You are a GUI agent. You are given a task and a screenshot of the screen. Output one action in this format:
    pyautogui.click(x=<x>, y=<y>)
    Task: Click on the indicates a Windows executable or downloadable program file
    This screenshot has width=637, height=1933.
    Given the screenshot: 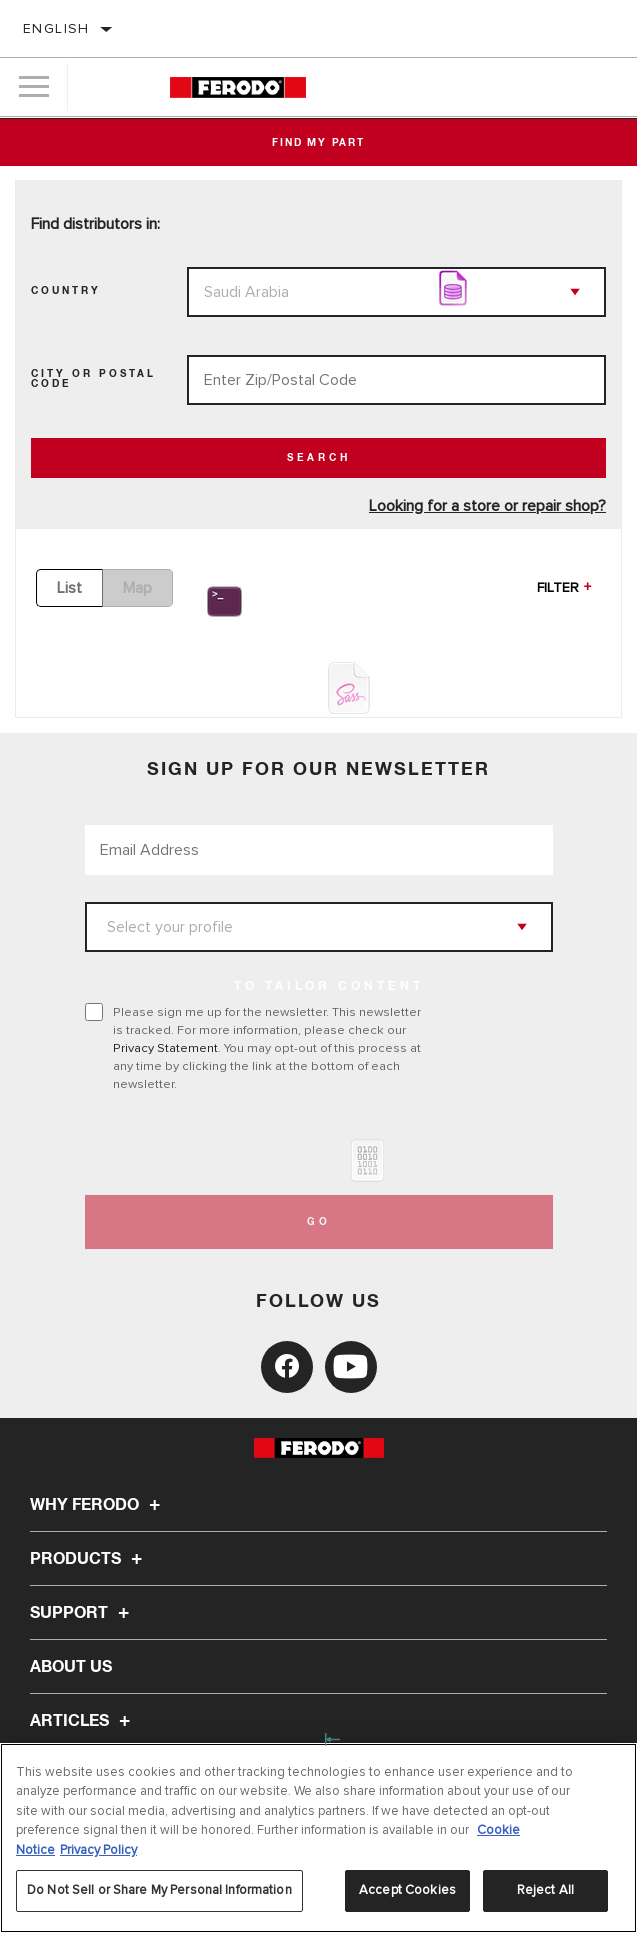 What is the action you would take?
    pyautogui.click(x=367, y=1160)
    